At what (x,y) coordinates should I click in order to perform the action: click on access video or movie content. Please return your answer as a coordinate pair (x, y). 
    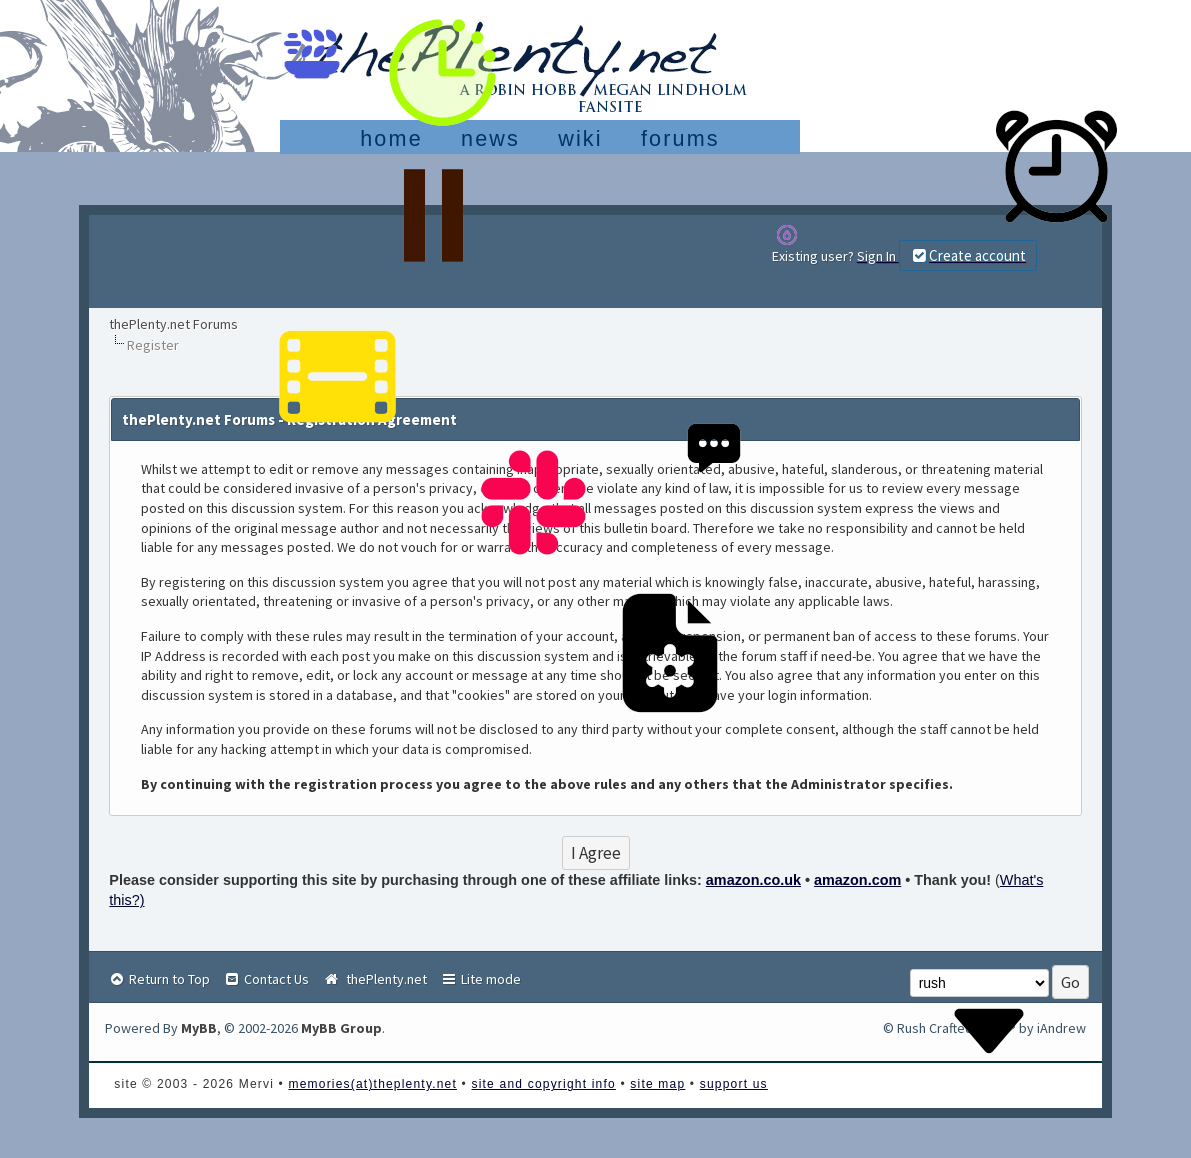
    Looking at the image, I should click on (337, 376).